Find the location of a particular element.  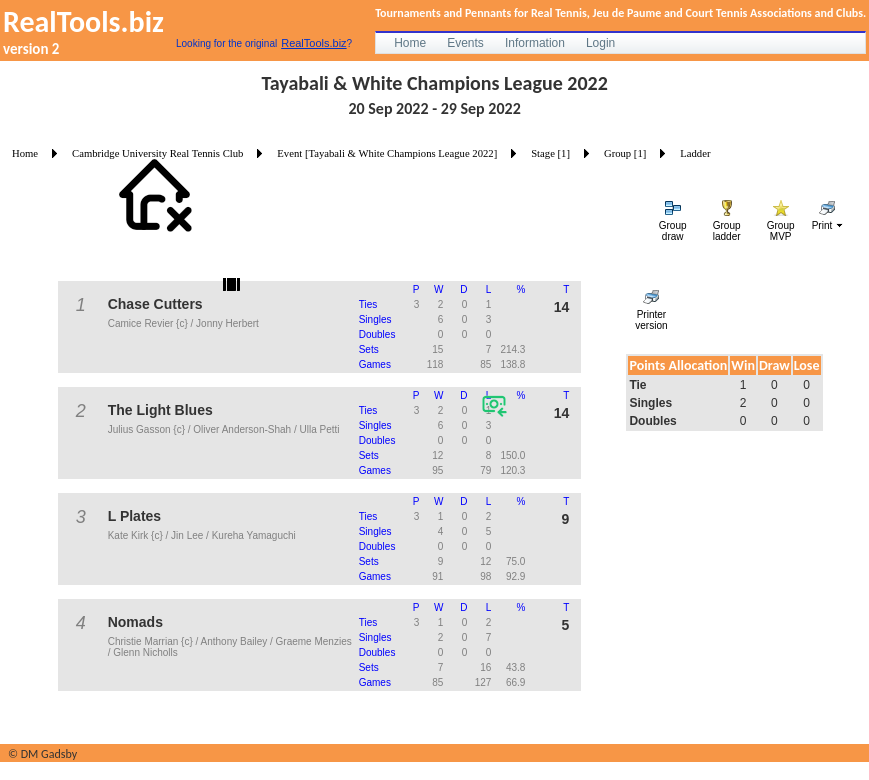

switch to array or column view layout is located at coordinates (231, 285).